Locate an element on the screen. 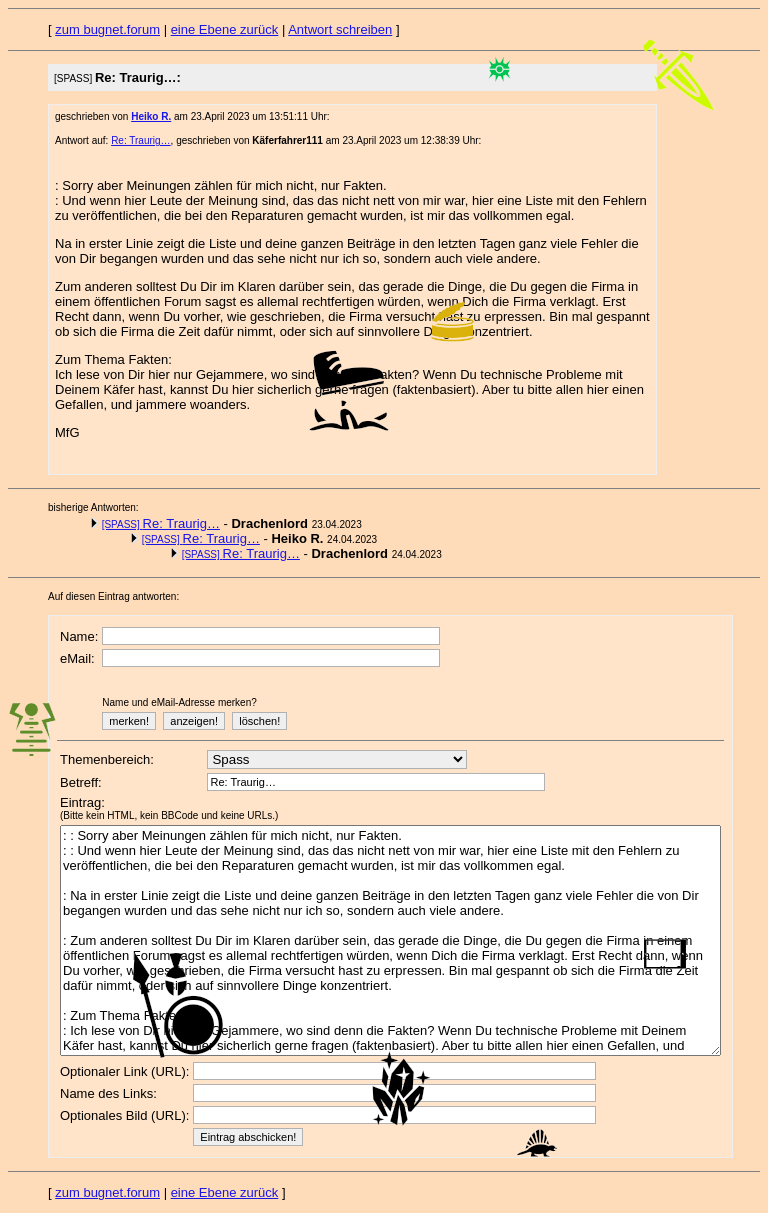 The height and width of the screenshot is (1213, 768). select spiked shell item or armor in game inventory is located at coordinates (499, 69).